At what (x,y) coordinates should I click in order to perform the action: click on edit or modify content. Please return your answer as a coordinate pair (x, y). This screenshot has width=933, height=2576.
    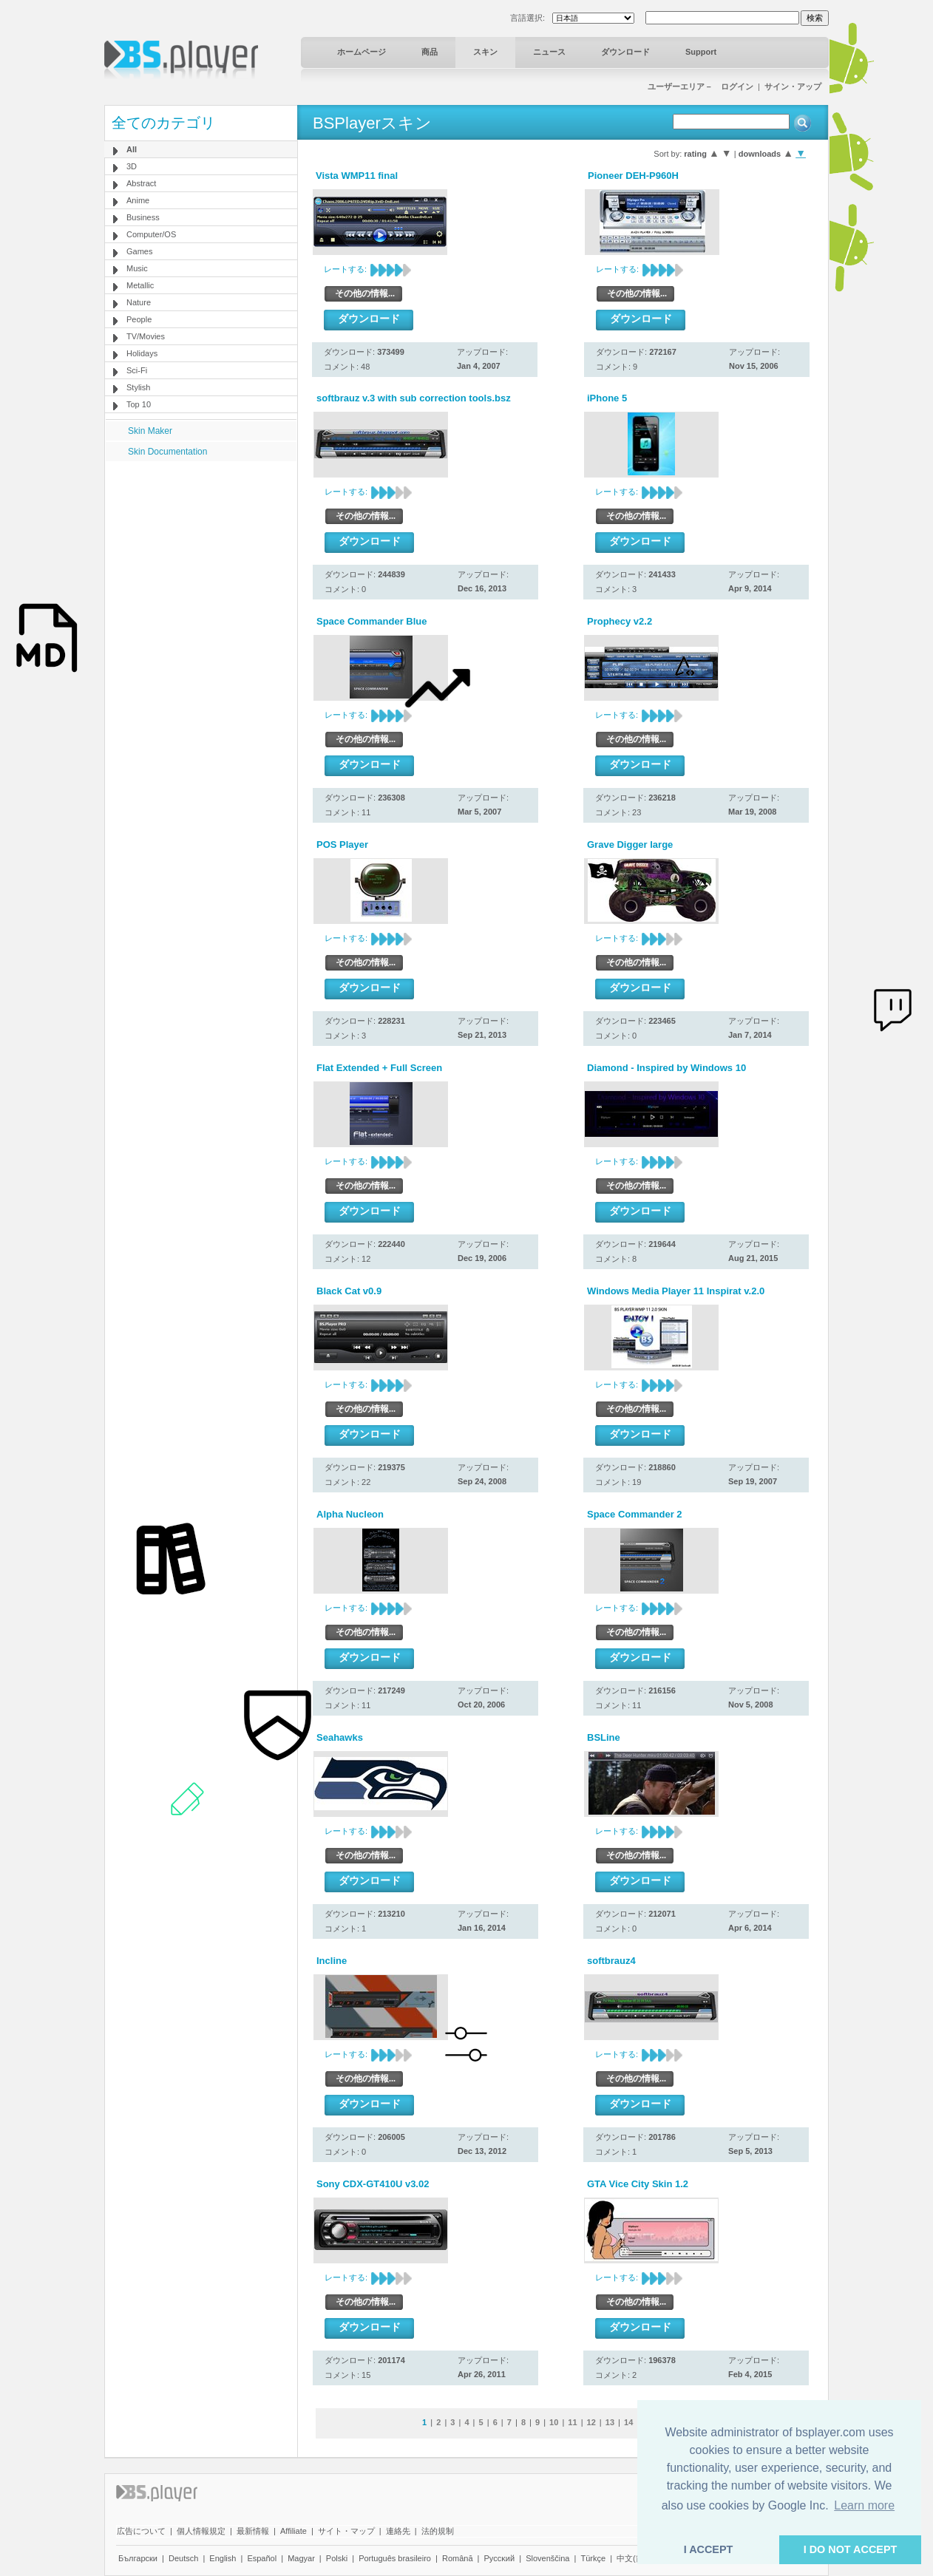
    Looking at the image, I should click on (186, 1799).